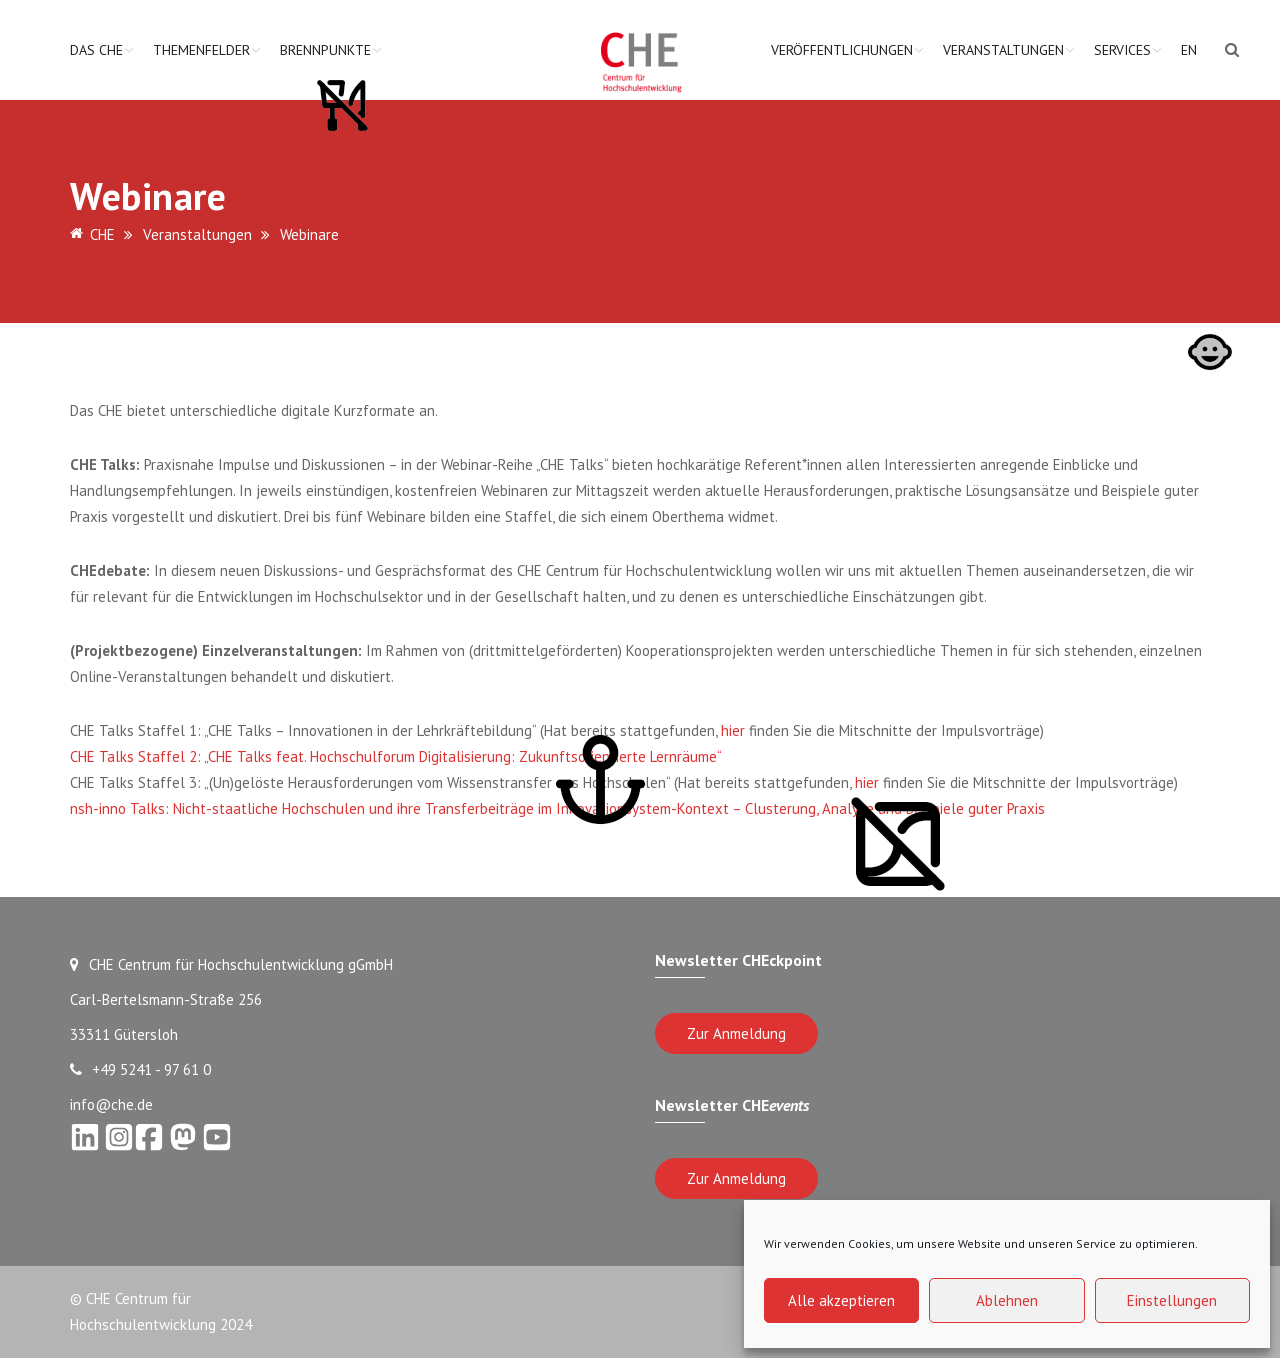 Image resolution: width=1280 pixels, height=1358 pixels. Describe the element at coordinates (600, 779) in the screenshot. I see `anchor element to a fixed position` at that location.